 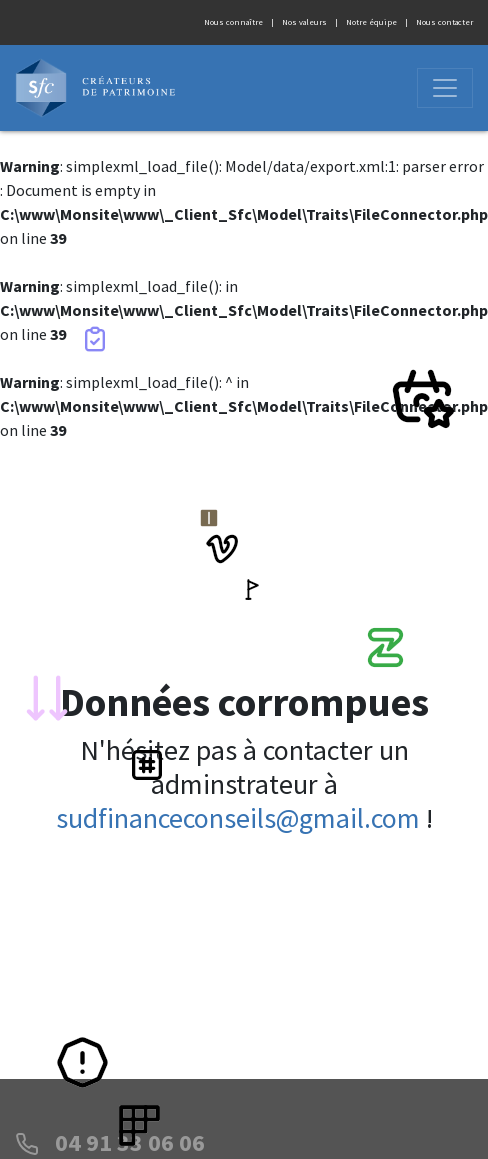 I want to click on view cohort analysis chart, so click(x=139, y=1125).